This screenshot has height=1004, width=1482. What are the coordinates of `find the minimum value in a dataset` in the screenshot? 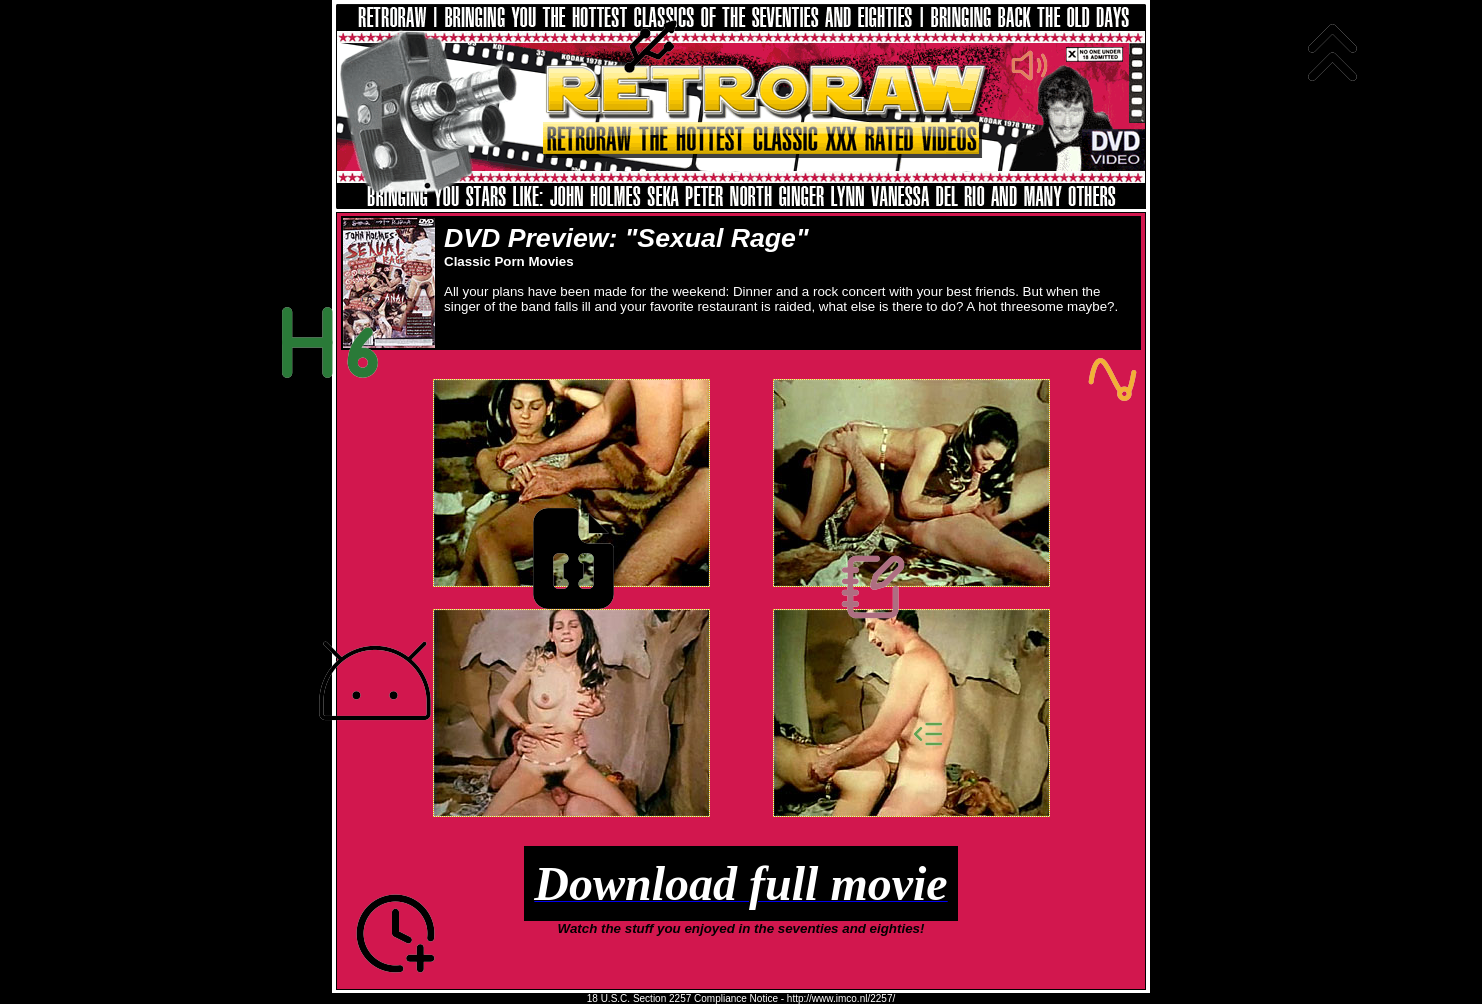 It's located at (1112, 379).